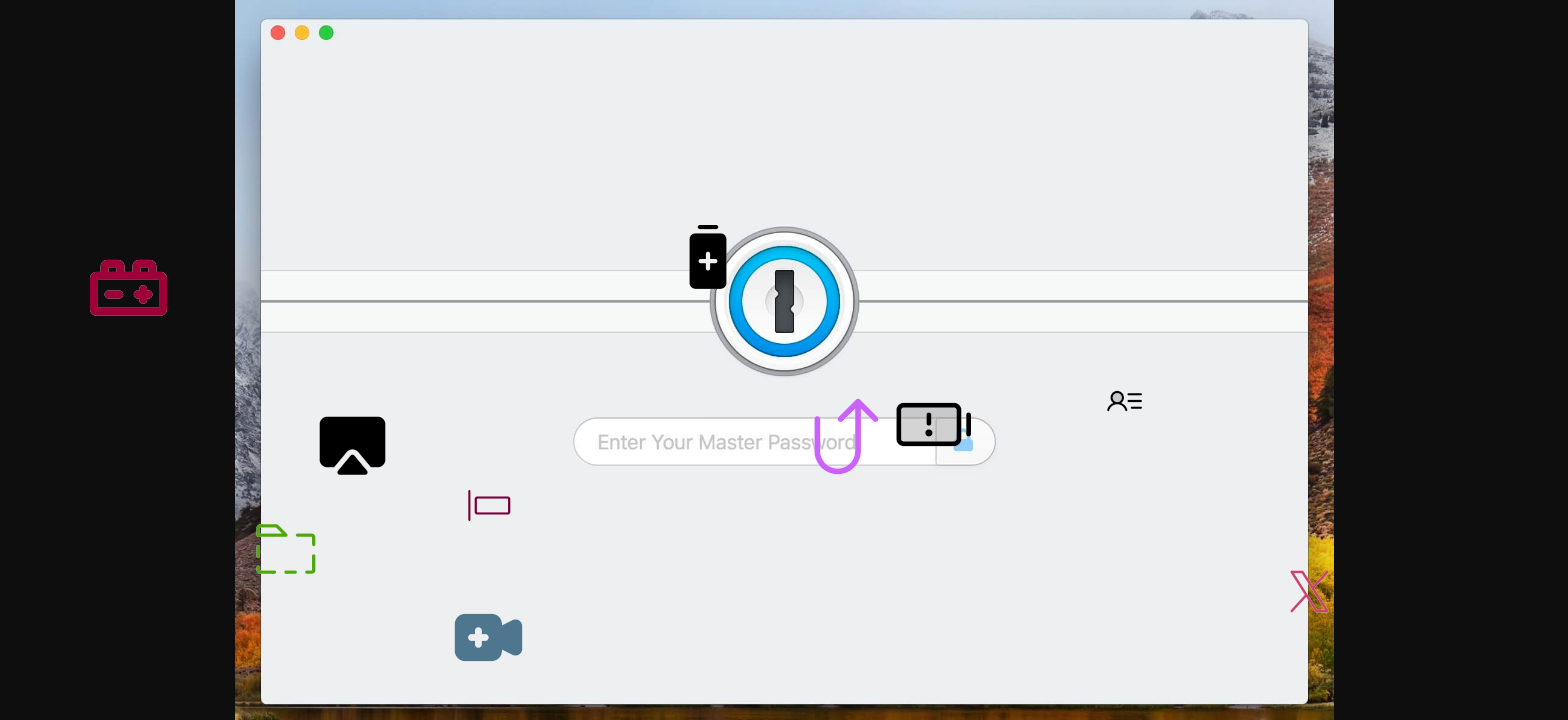 The image size is (1568, 720). Describe the element at coordinates (128, 290) in the screenshot. I see `check vehicle battery status` at that location.